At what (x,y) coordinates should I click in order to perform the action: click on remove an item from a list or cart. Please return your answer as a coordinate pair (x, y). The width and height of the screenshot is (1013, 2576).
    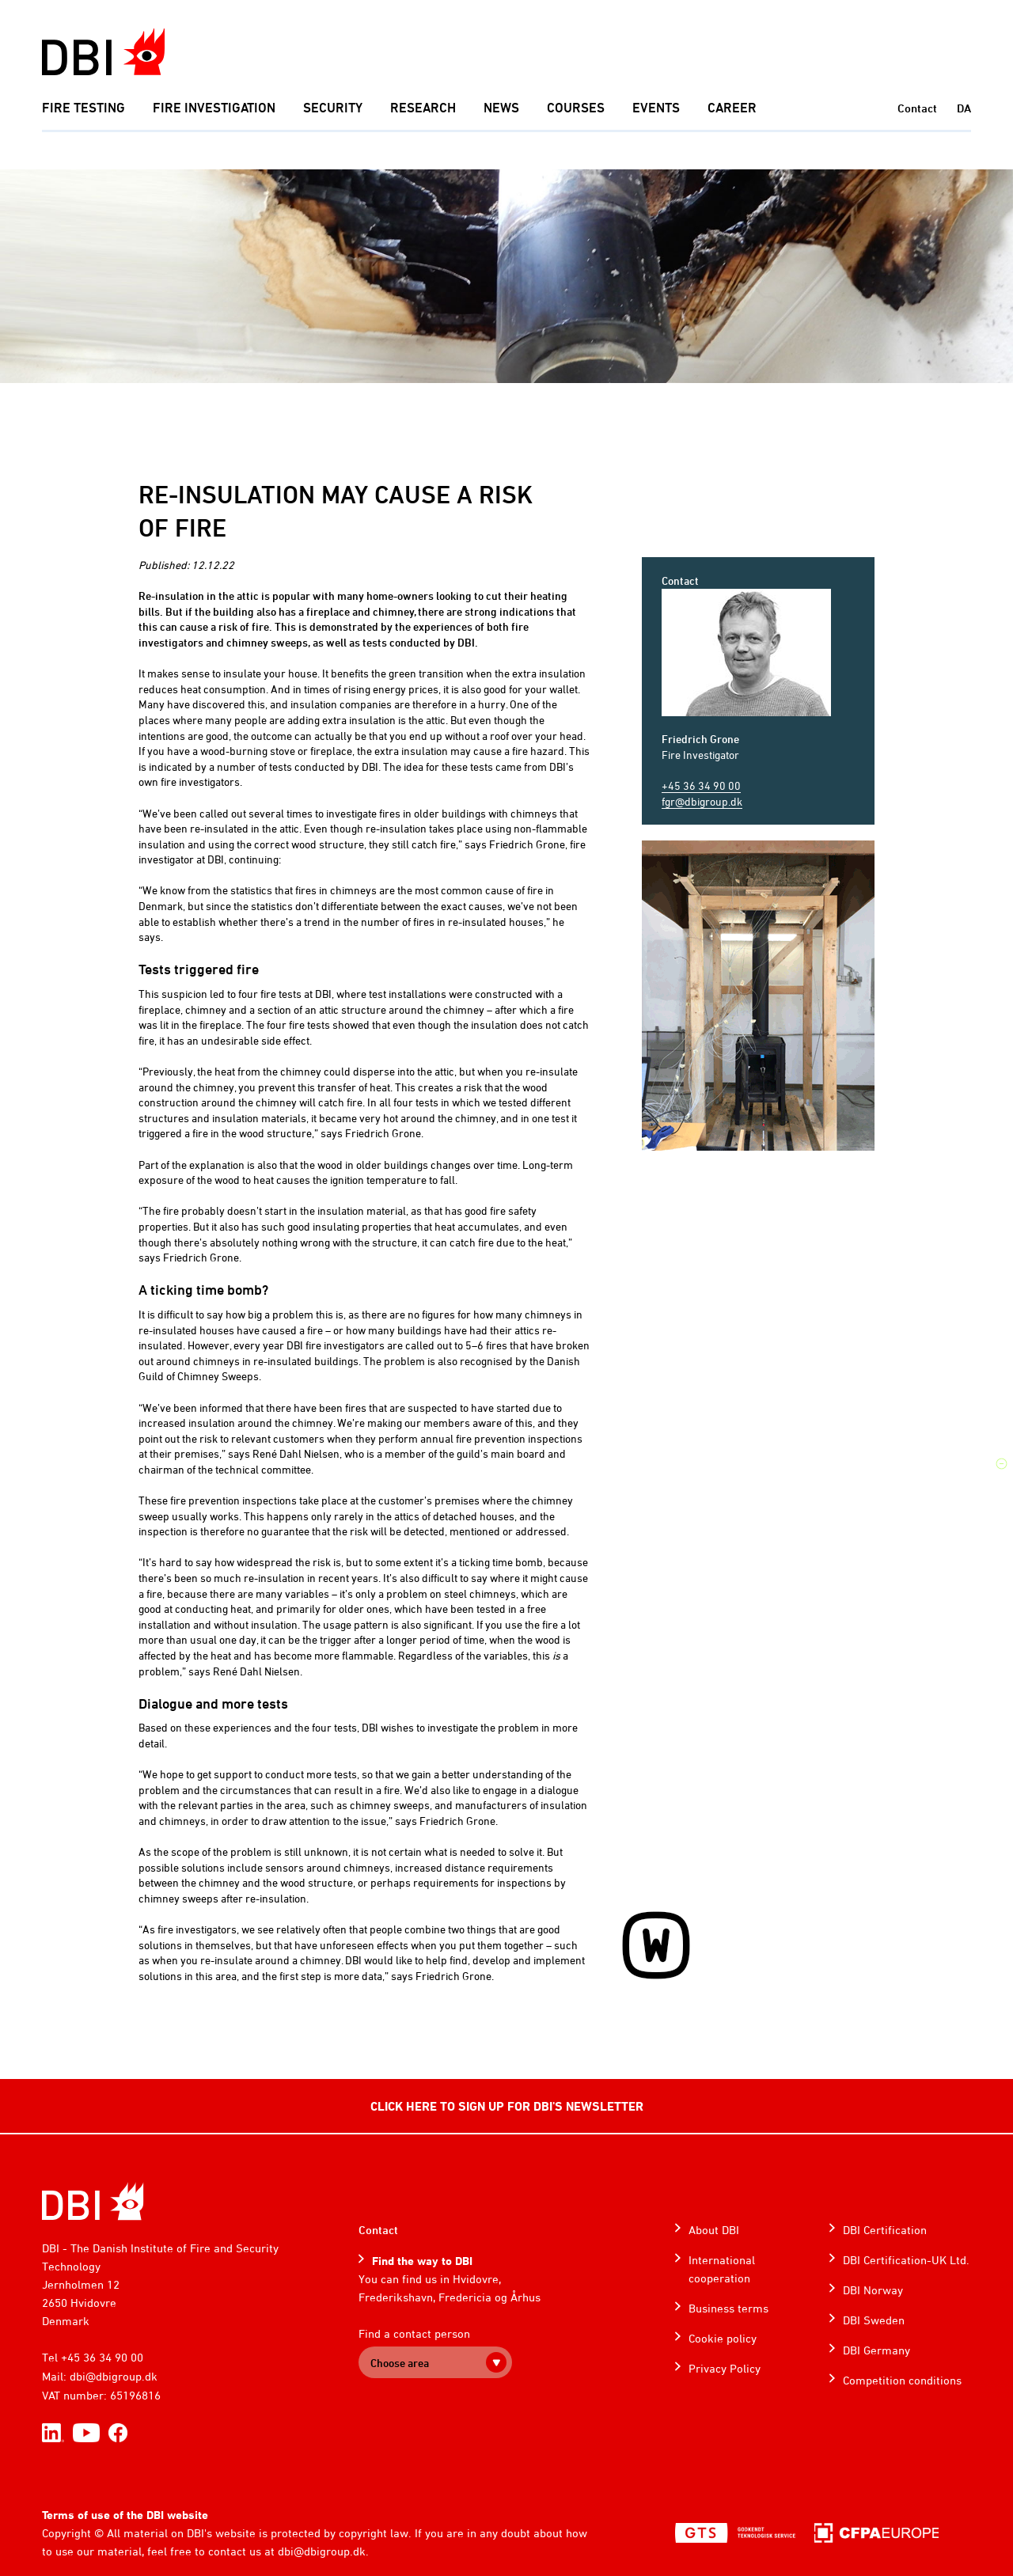
    Looking at the image, I should click on (1001, 1463).